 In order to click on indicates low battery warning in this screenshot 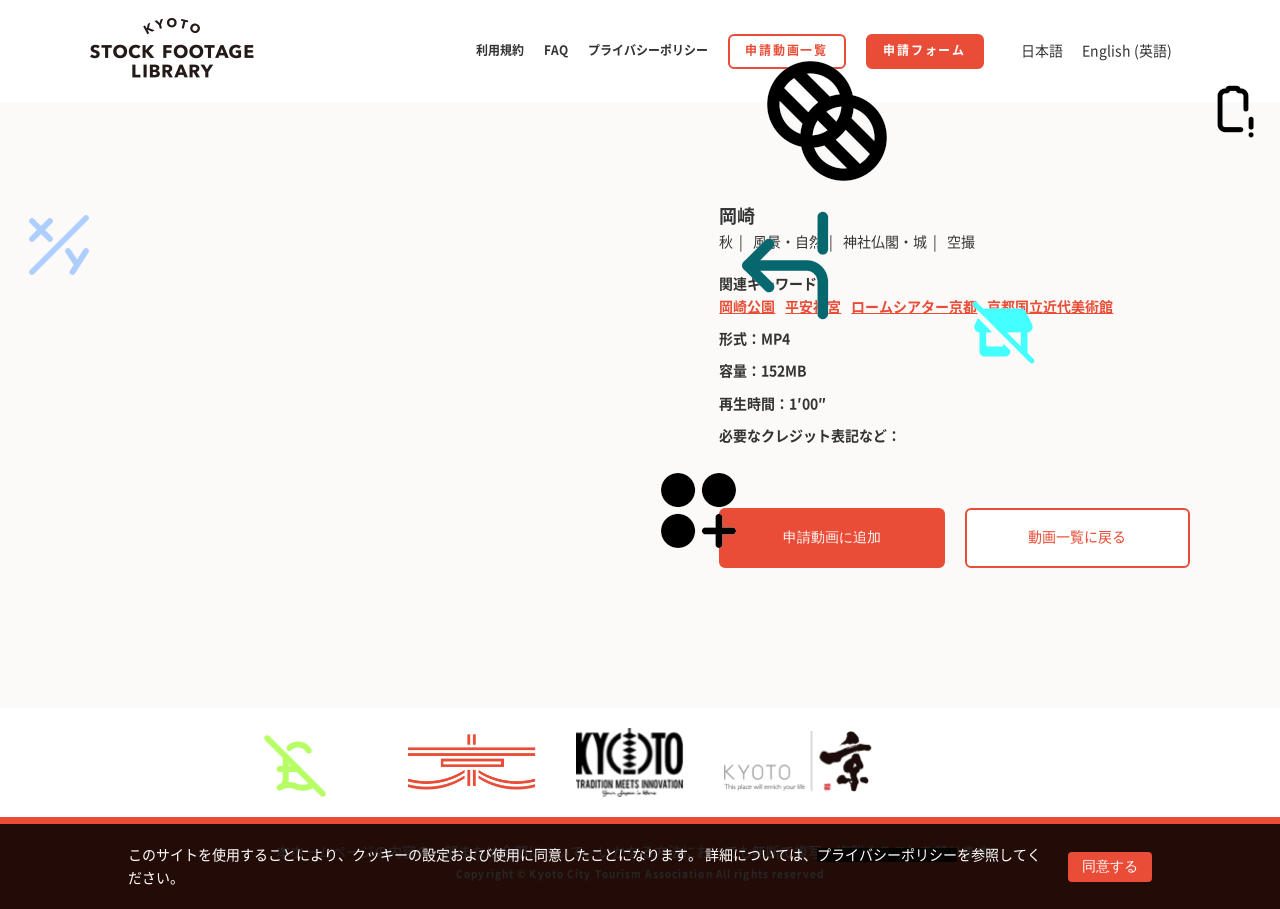, I will do `click(1233, 109)`.